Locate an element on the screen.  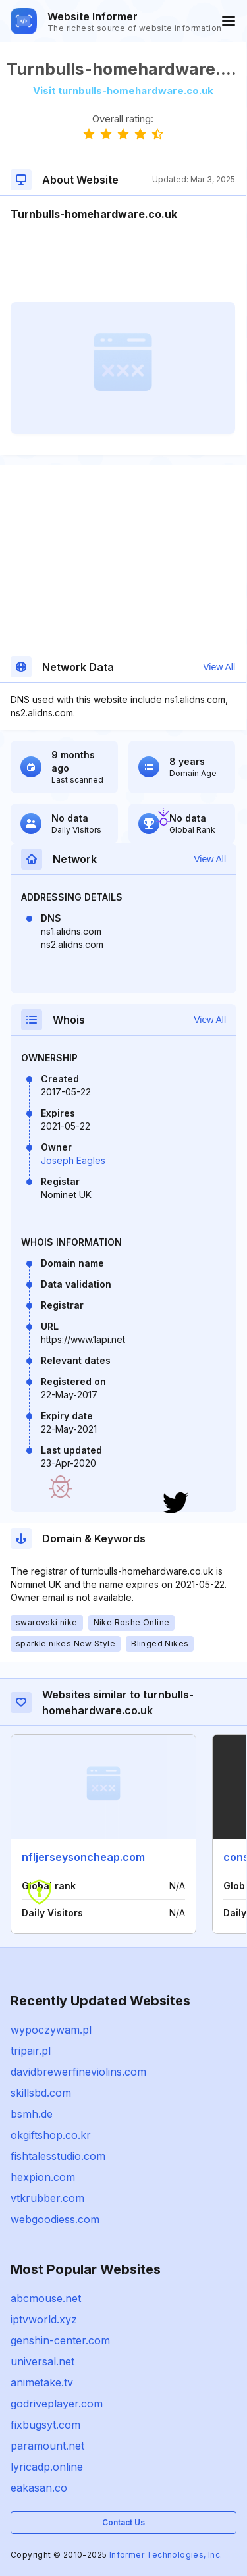
share to Twitter is located at coordinates (175, 1502).